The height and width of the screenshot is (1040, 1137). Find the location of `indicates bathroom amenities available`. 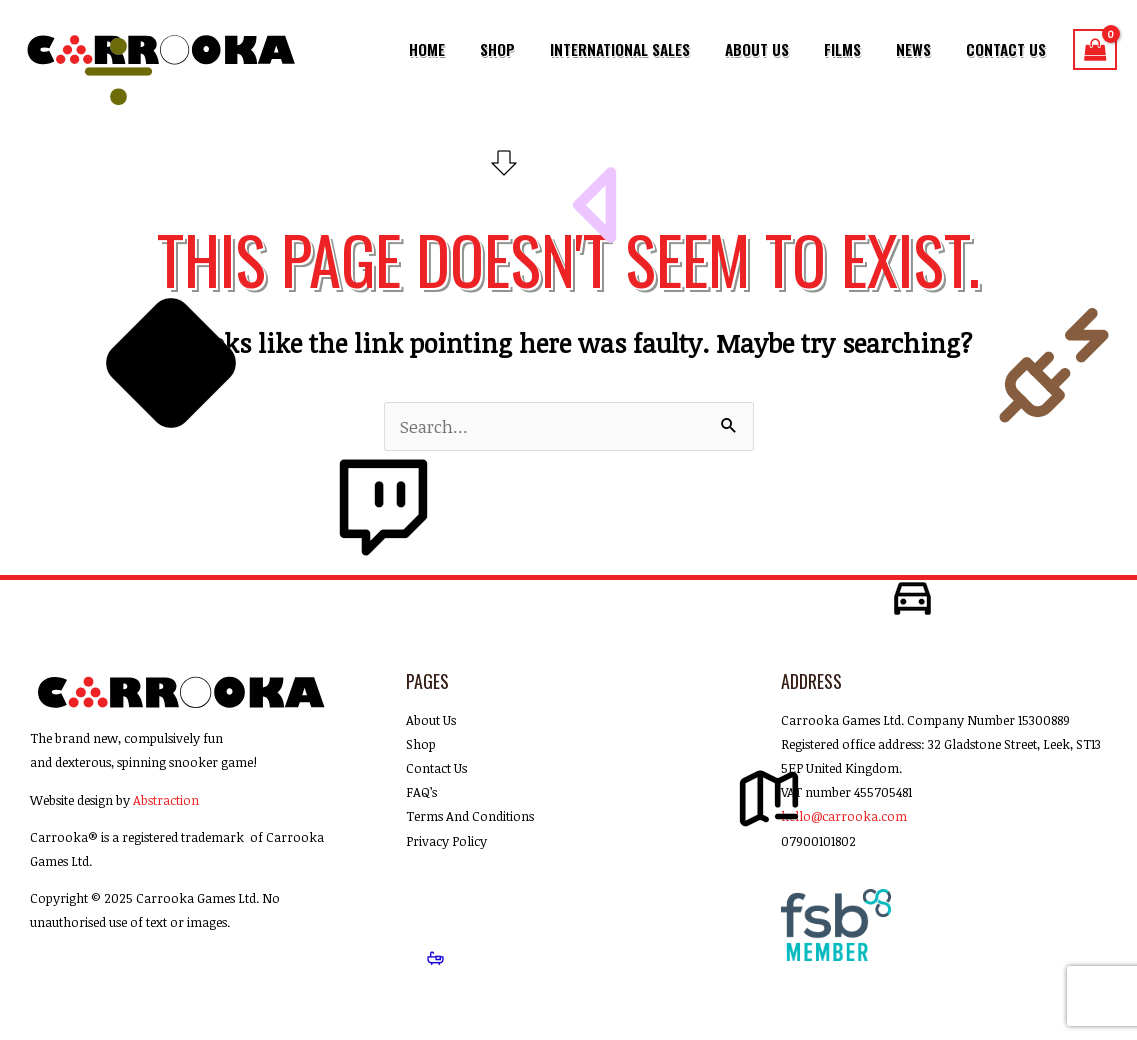

indicates bathroom amenities available is located at coordinates (435, 958).